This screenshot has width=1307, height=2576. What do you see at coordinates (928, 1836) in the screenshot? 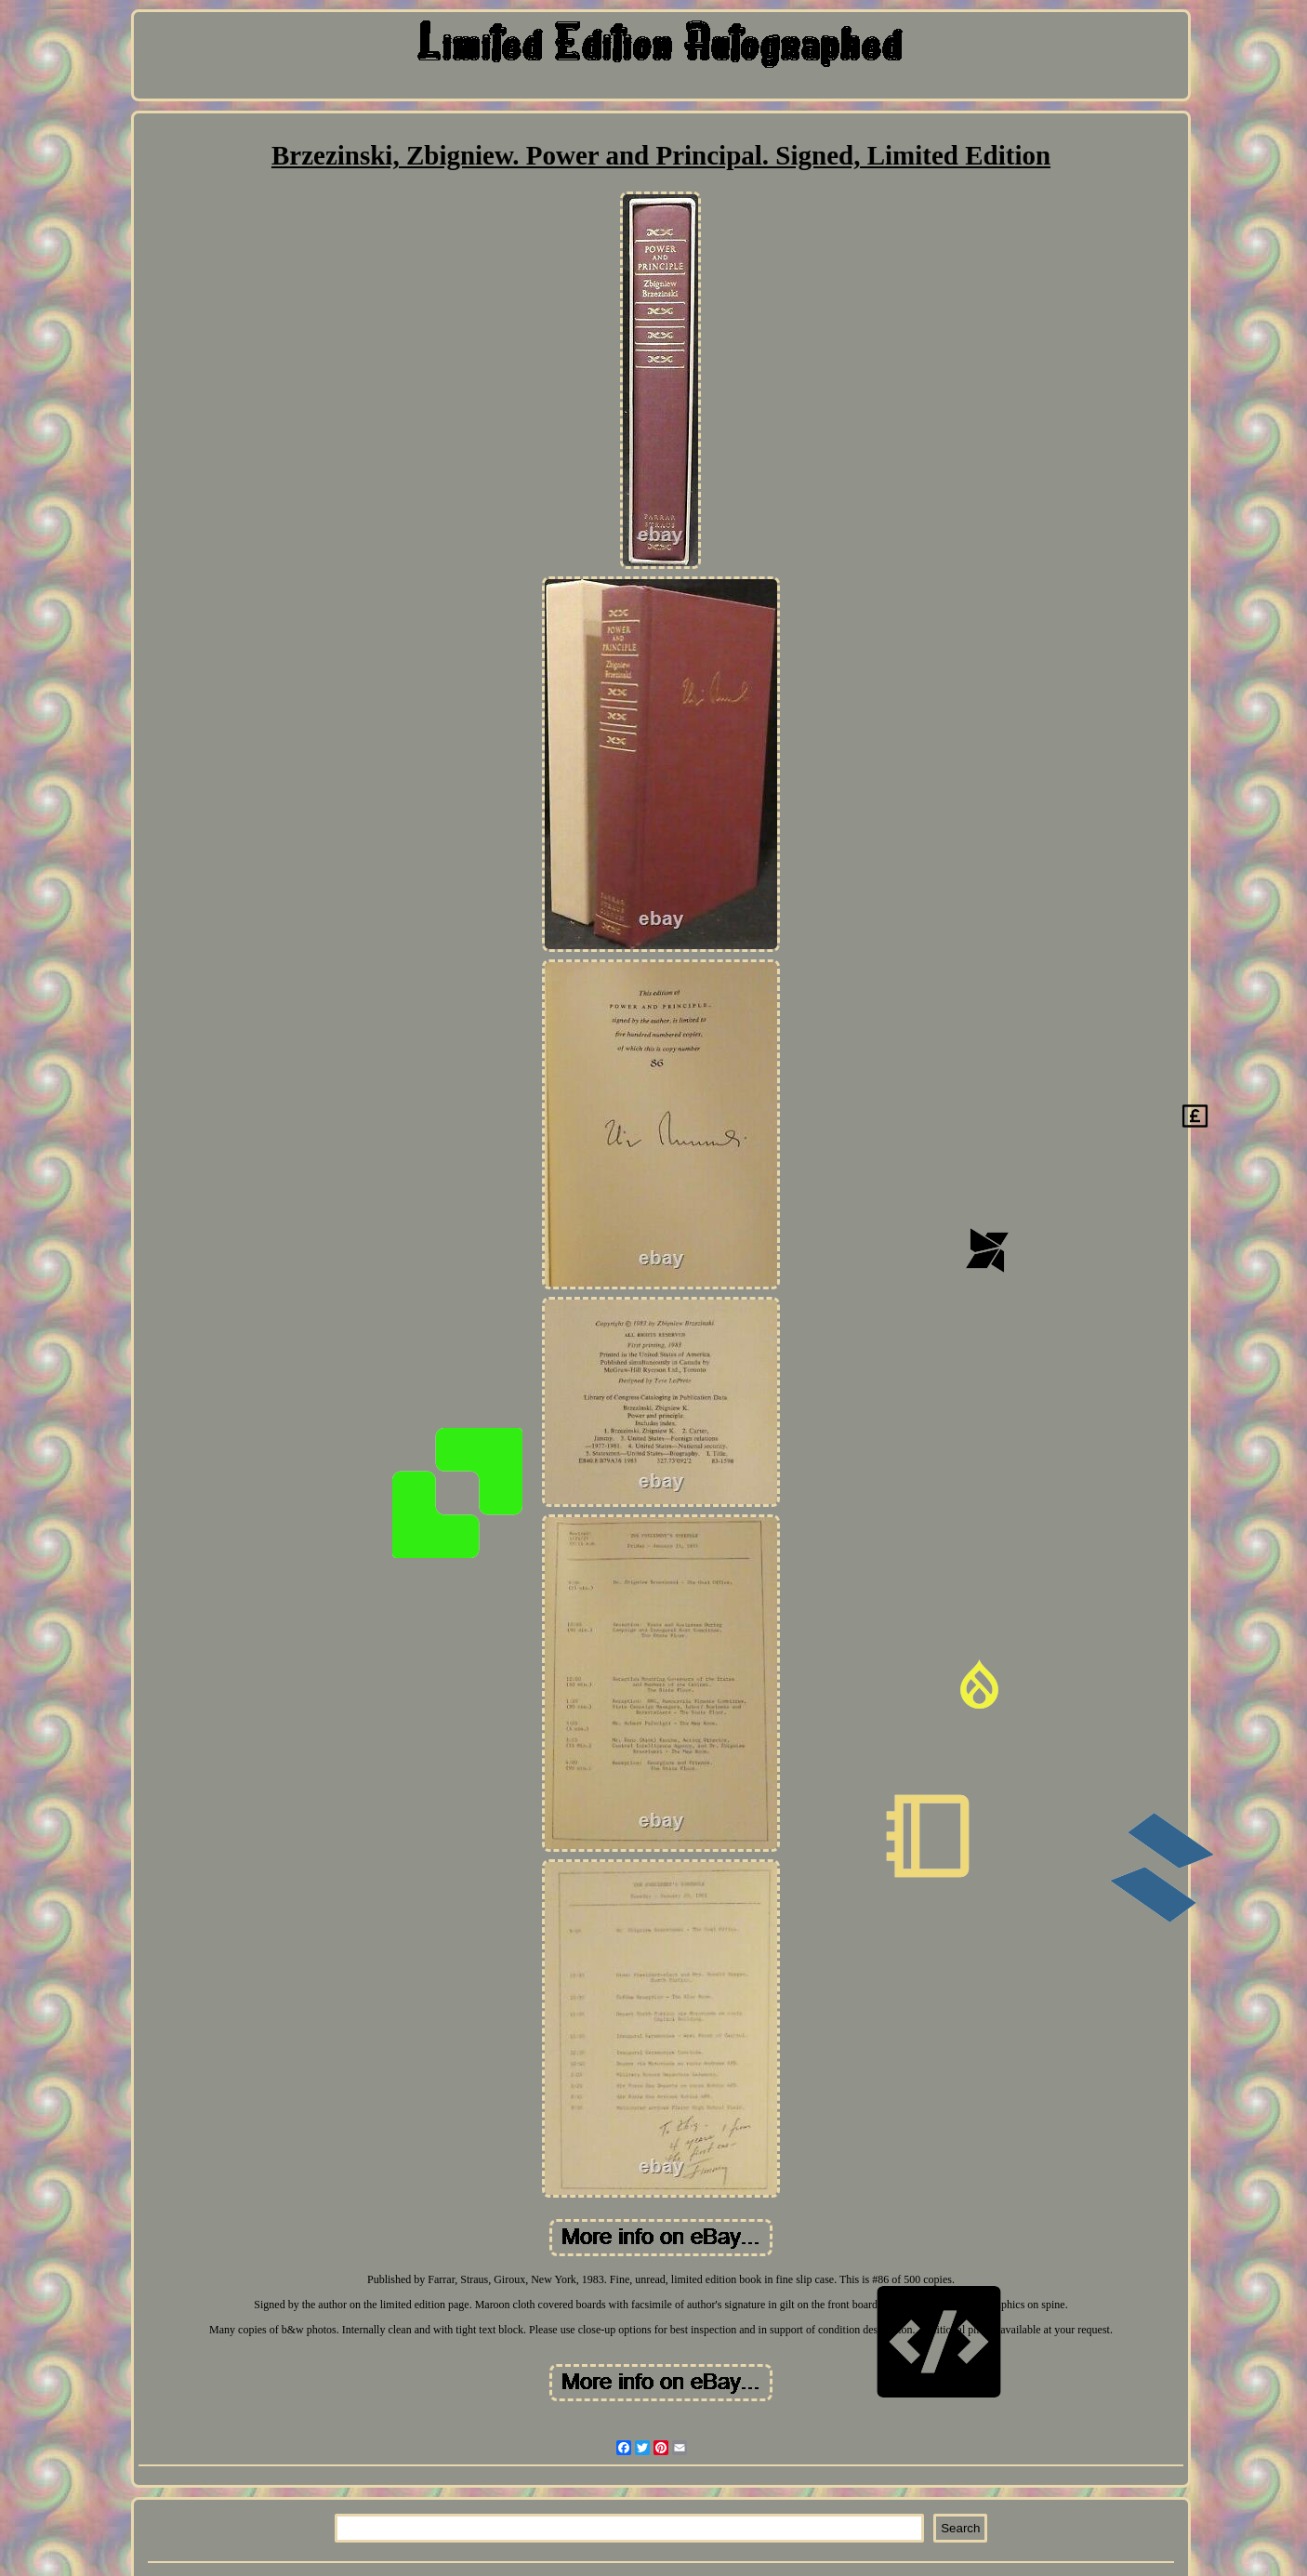
I see `view booklet or documentation` at bounding box center [928, 1836].